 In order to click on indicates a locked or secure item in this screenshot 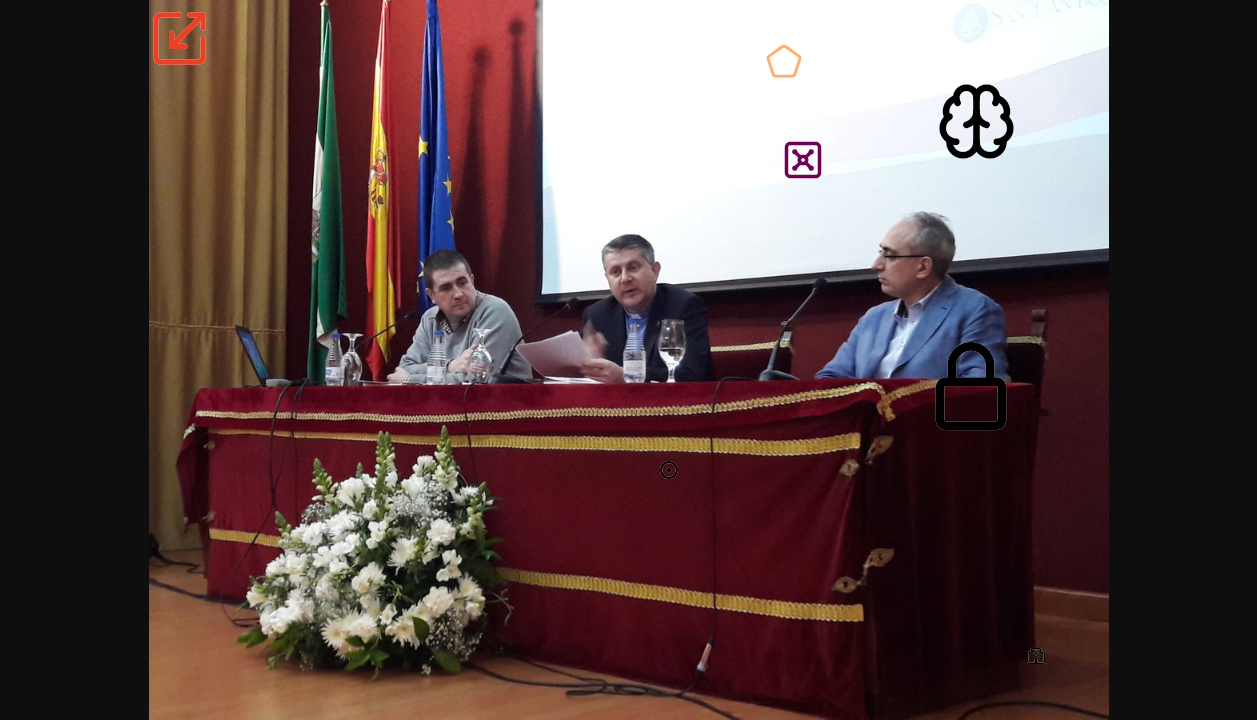, I will do `click(971, 389)`.